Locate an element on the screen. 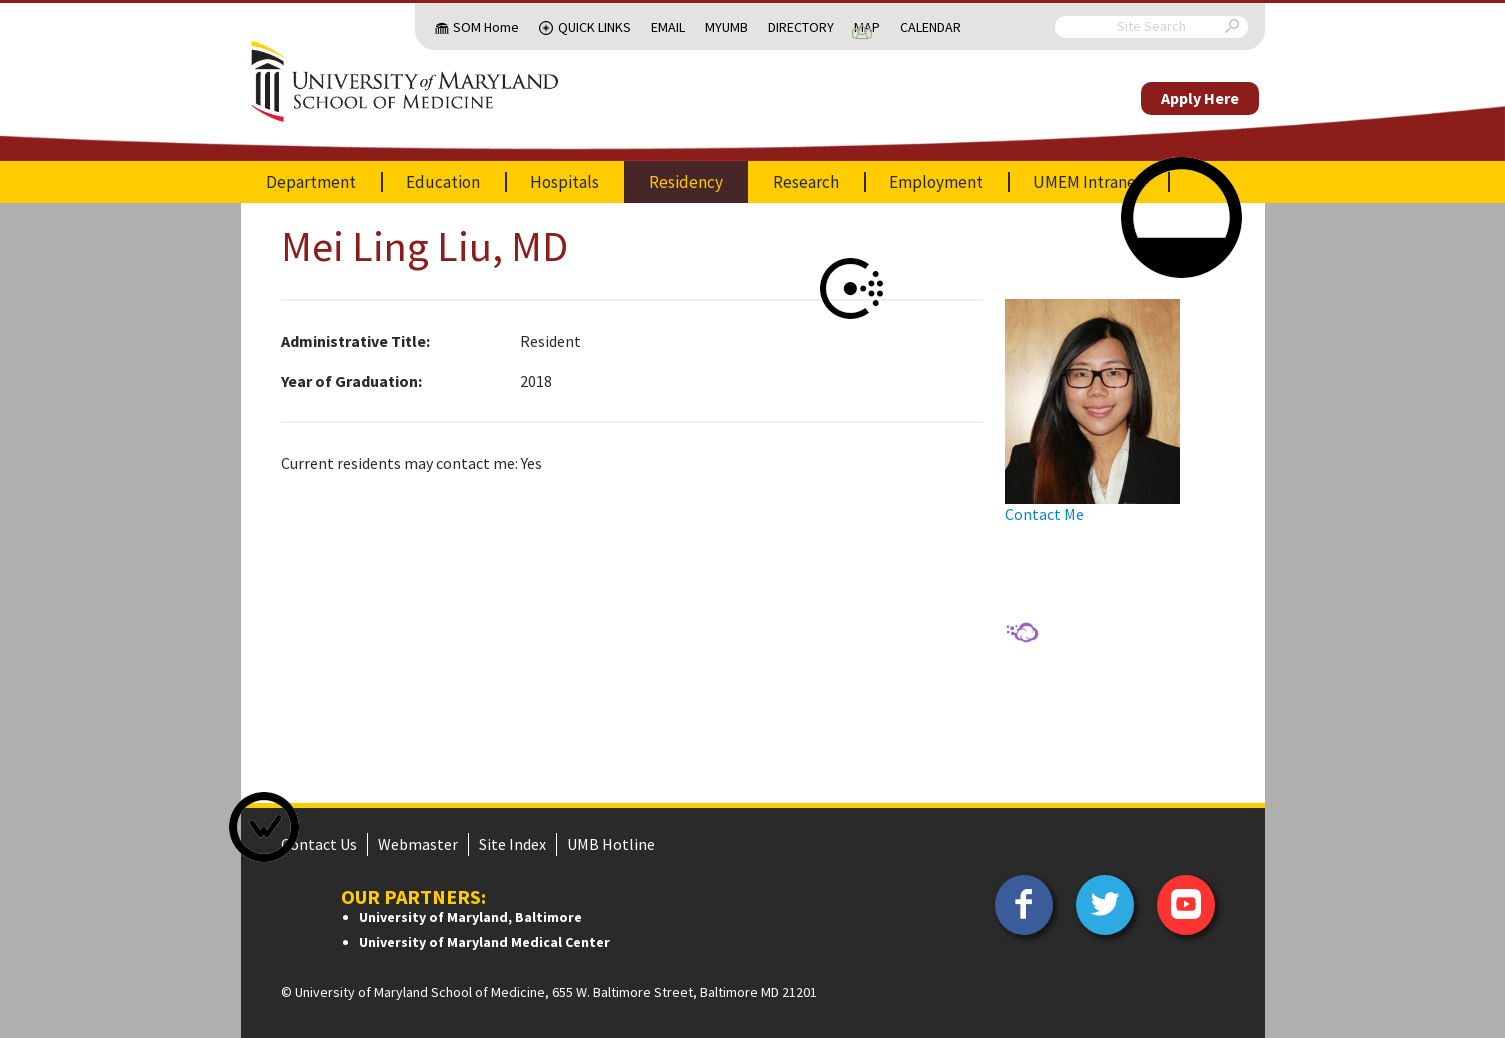 The height and width of the screenshot is (1038, 1505). cloudversify logo is located at coordinates (1022, 632).